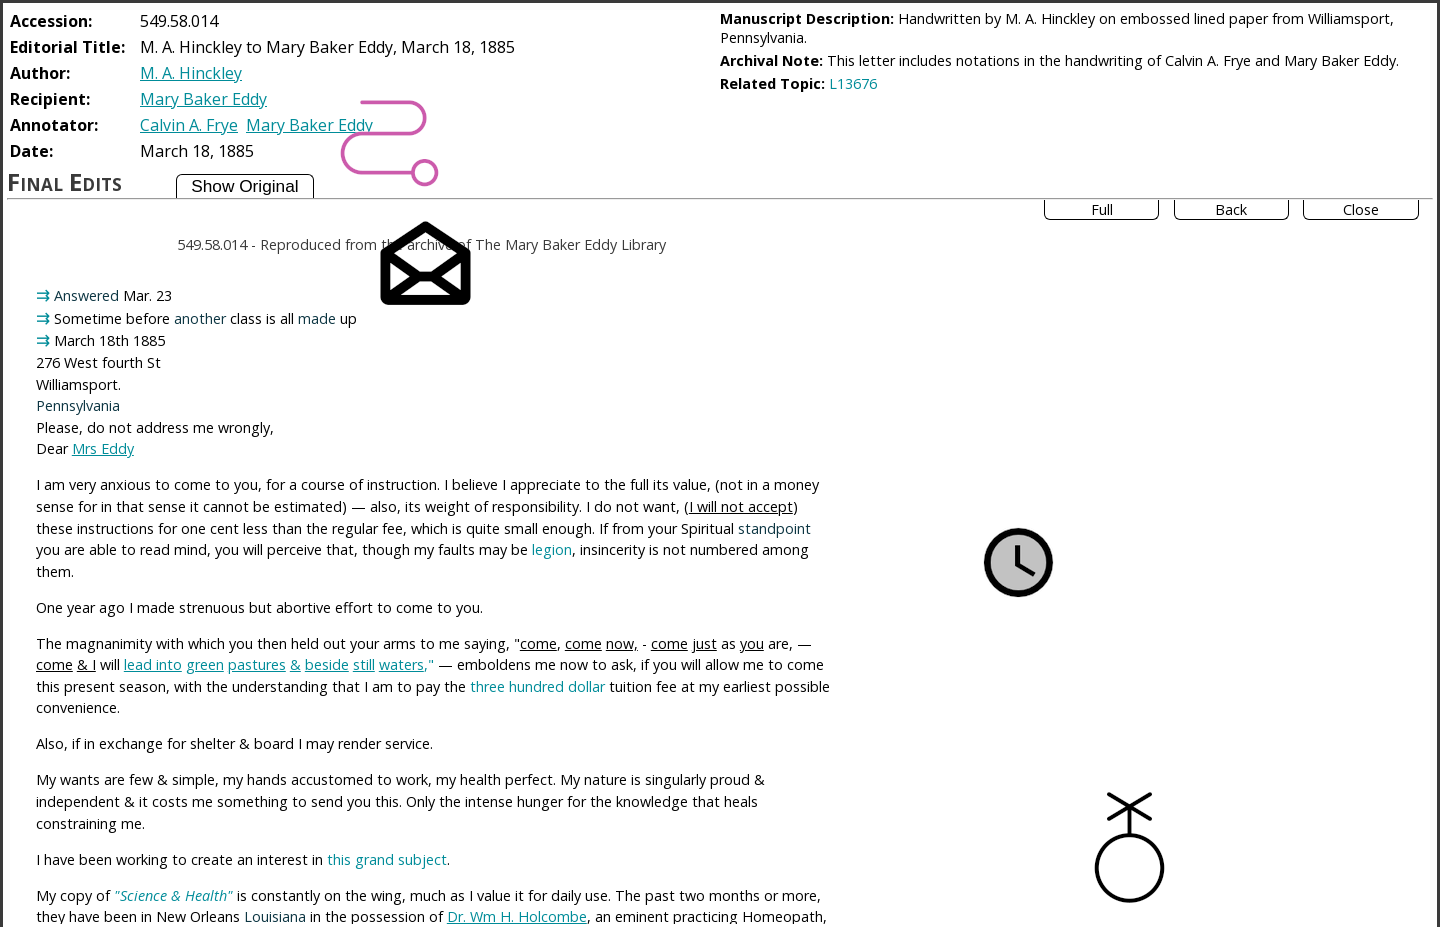 The height and width of the screenshot is (927, 1440). Describe the element at coordinates (389, 137) in the screenshot. I see `view route or navigation path` at that location.